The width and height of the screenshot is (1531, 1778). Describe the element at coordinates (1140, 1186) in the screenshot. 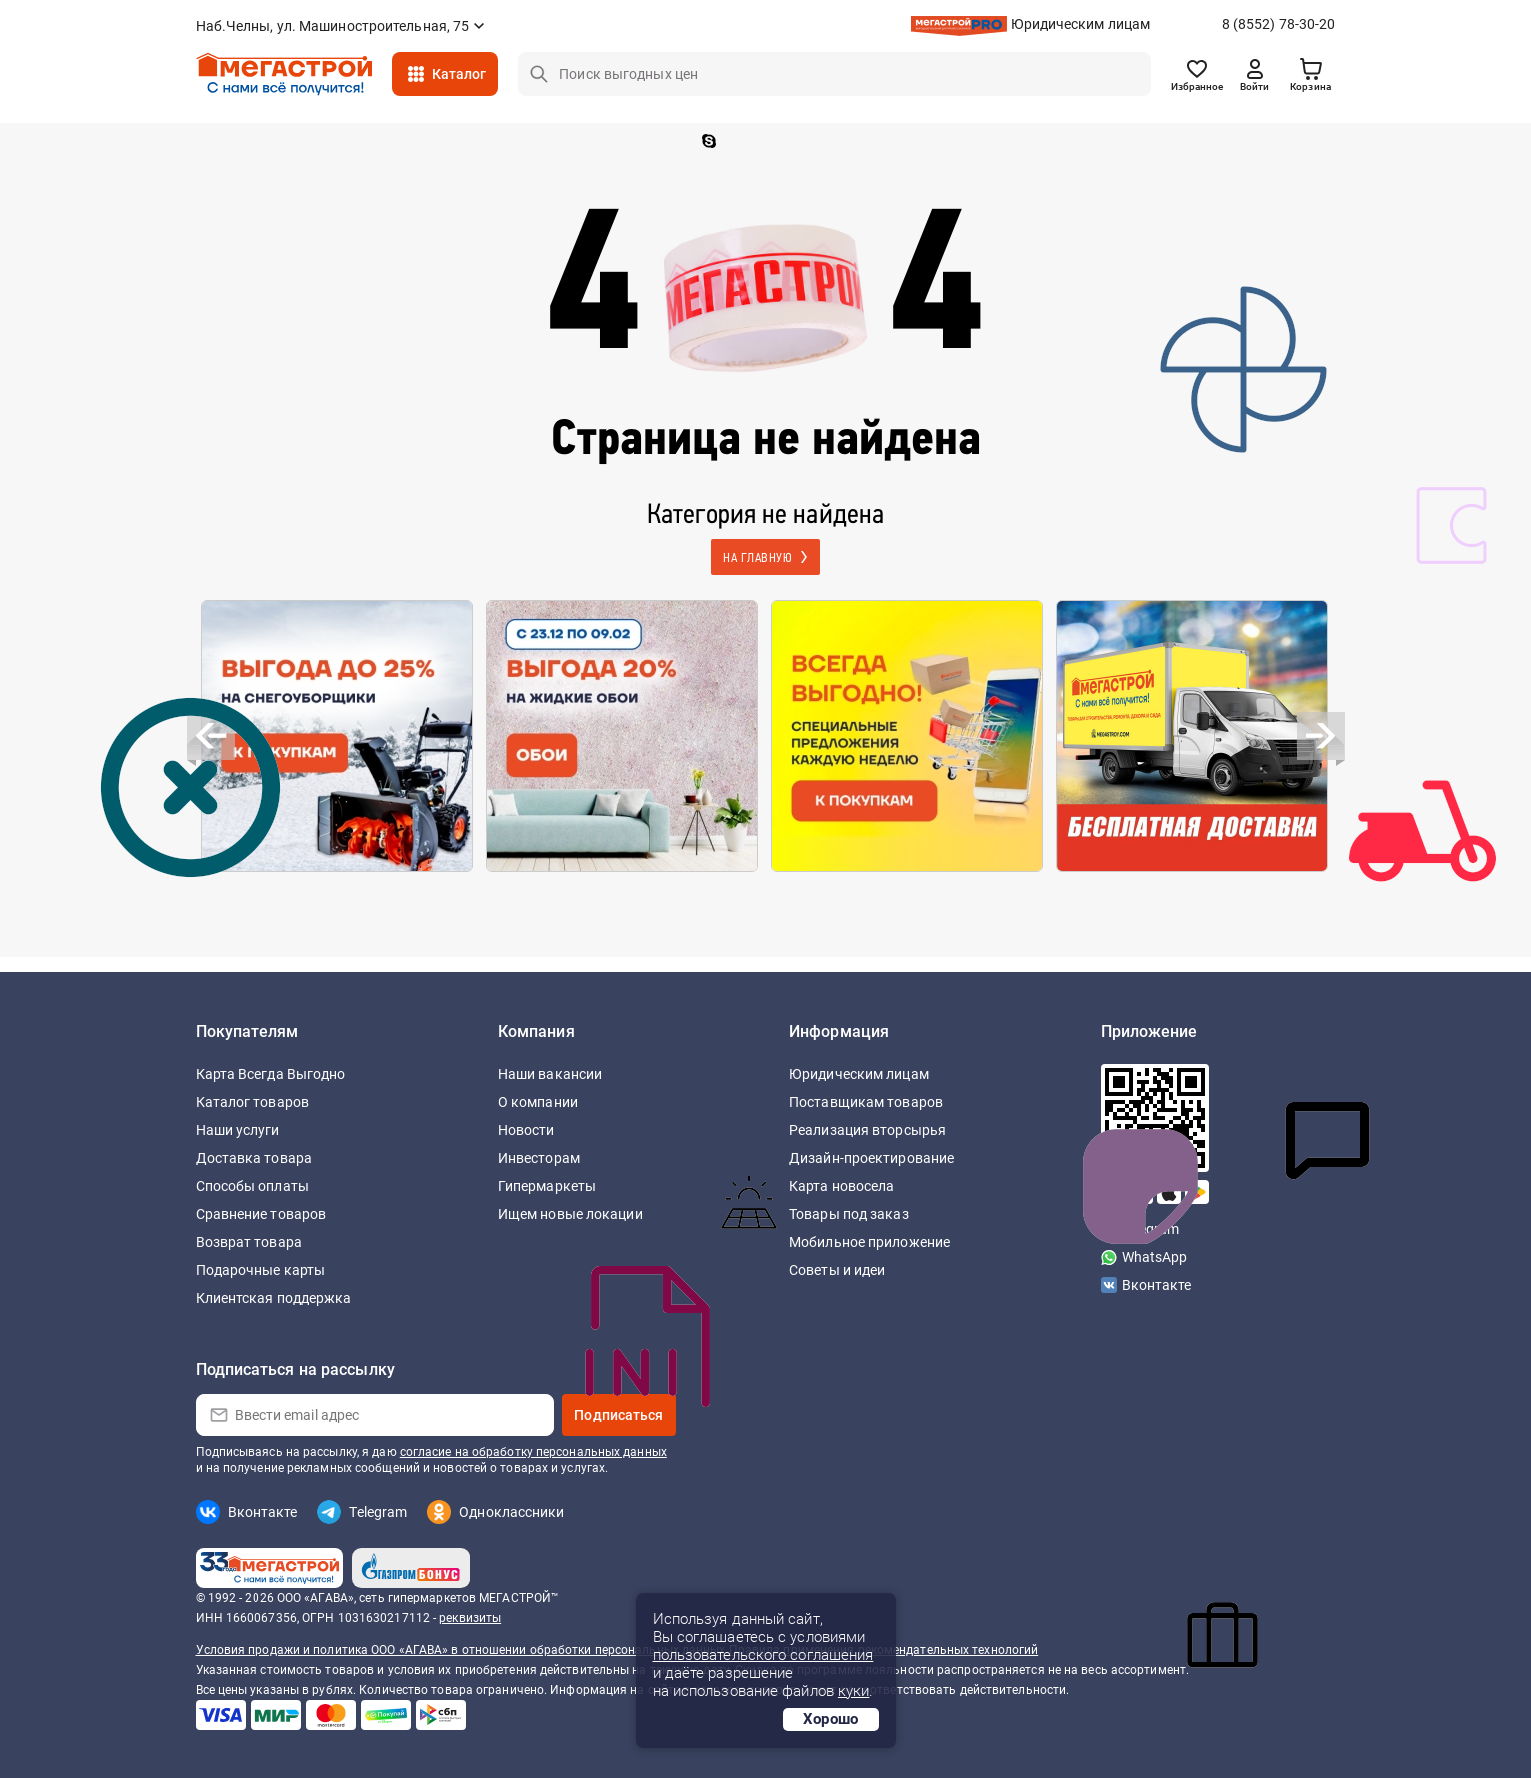

I see `add a sticker to your message` at that location.